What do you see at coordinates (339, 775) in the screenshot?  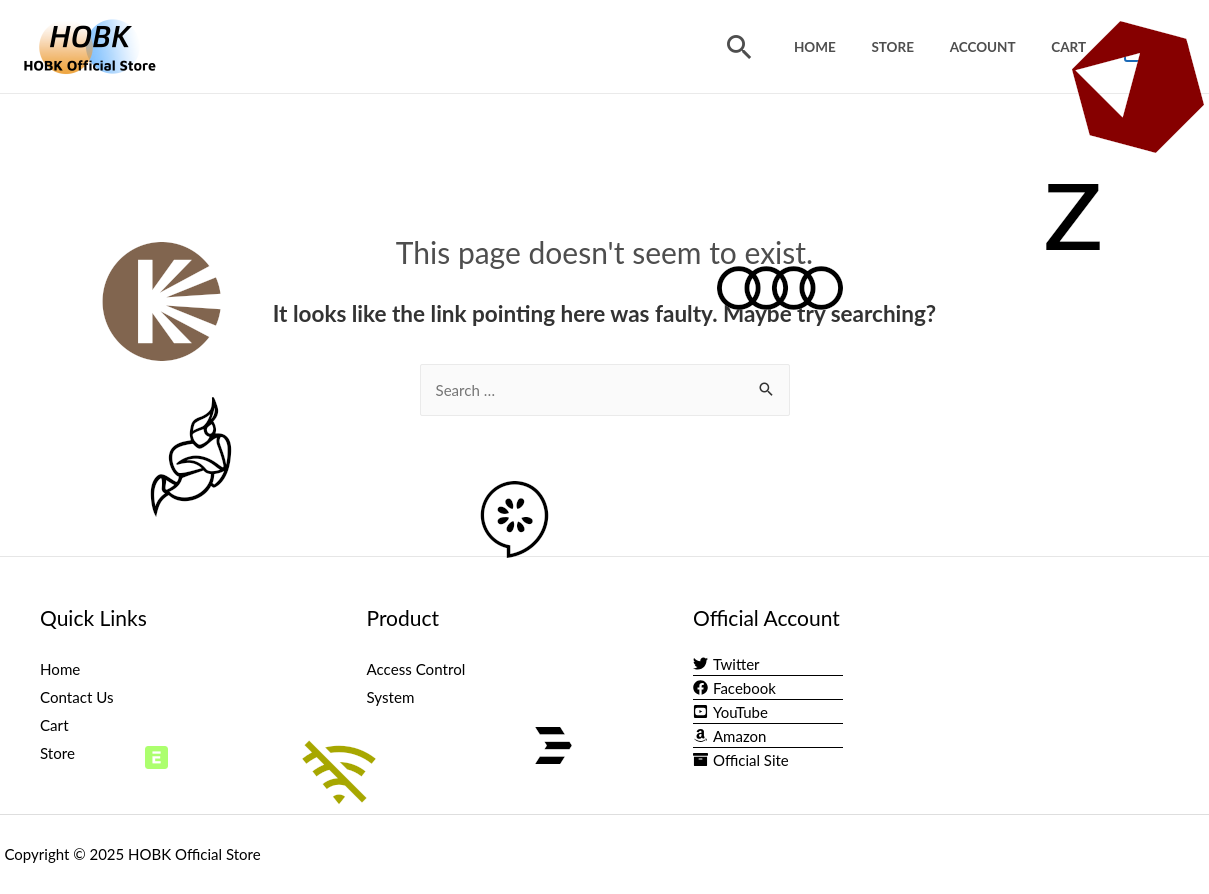 I see `indicates no wifi connection available` at bounding box center [339, 775].